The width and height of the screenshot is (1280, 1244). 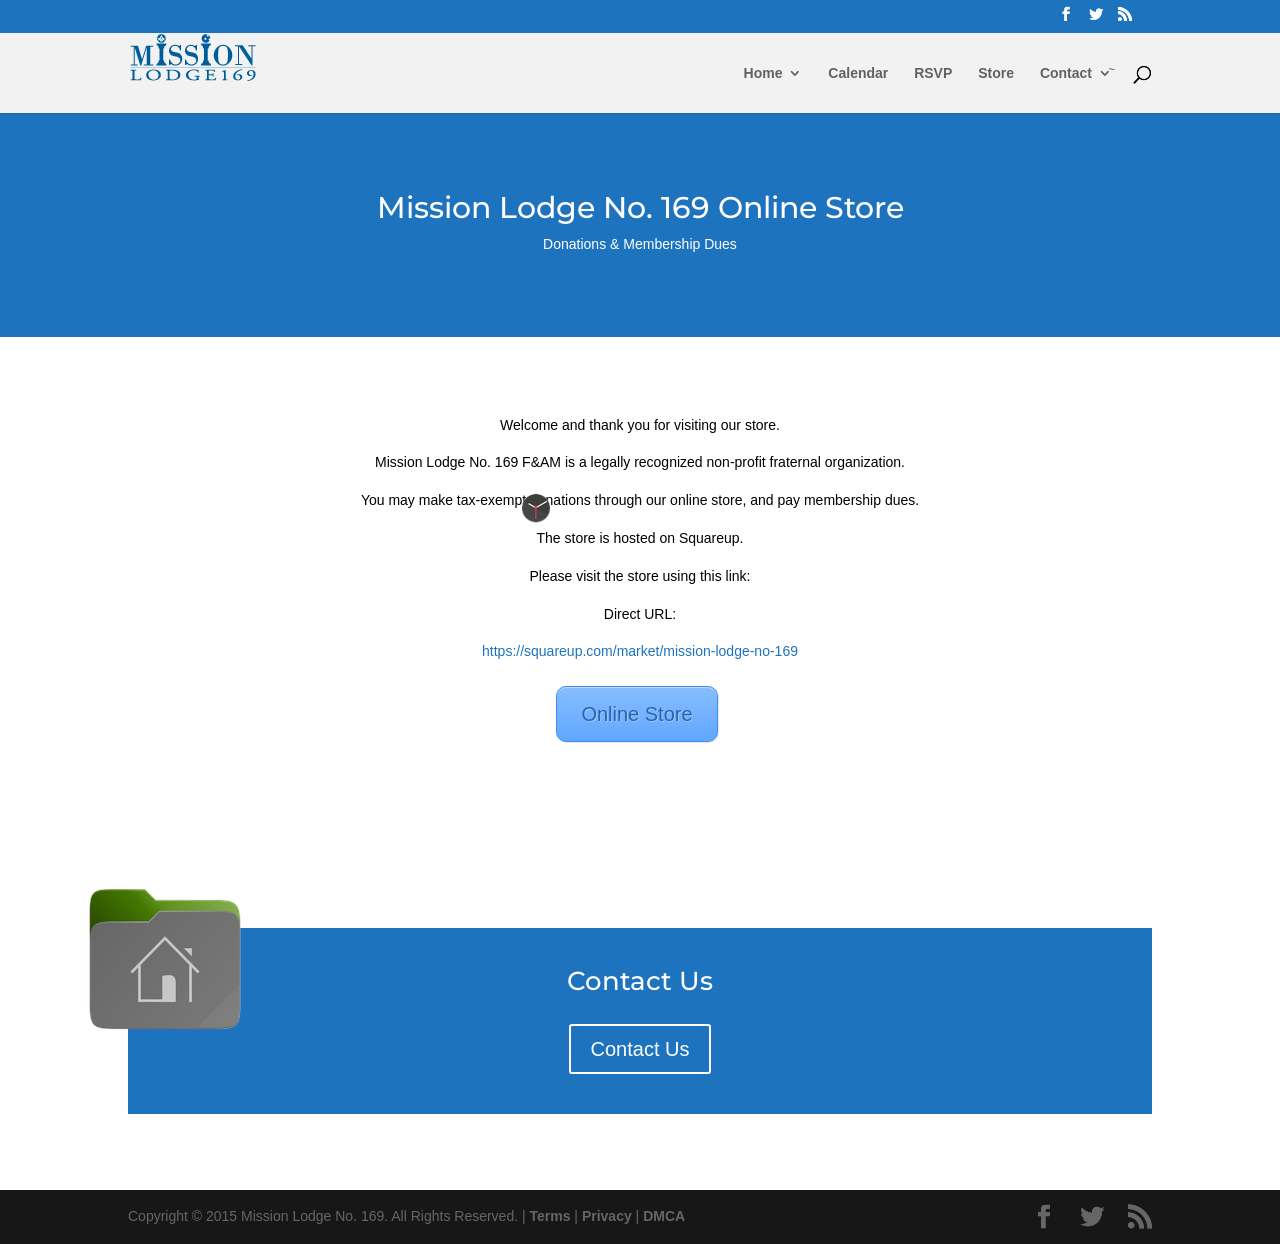 What do you see at coordinates (536, 508) in the screenshot?
I see `indicates a time-sensitive or urgent item` at bounding box center [536, 508].